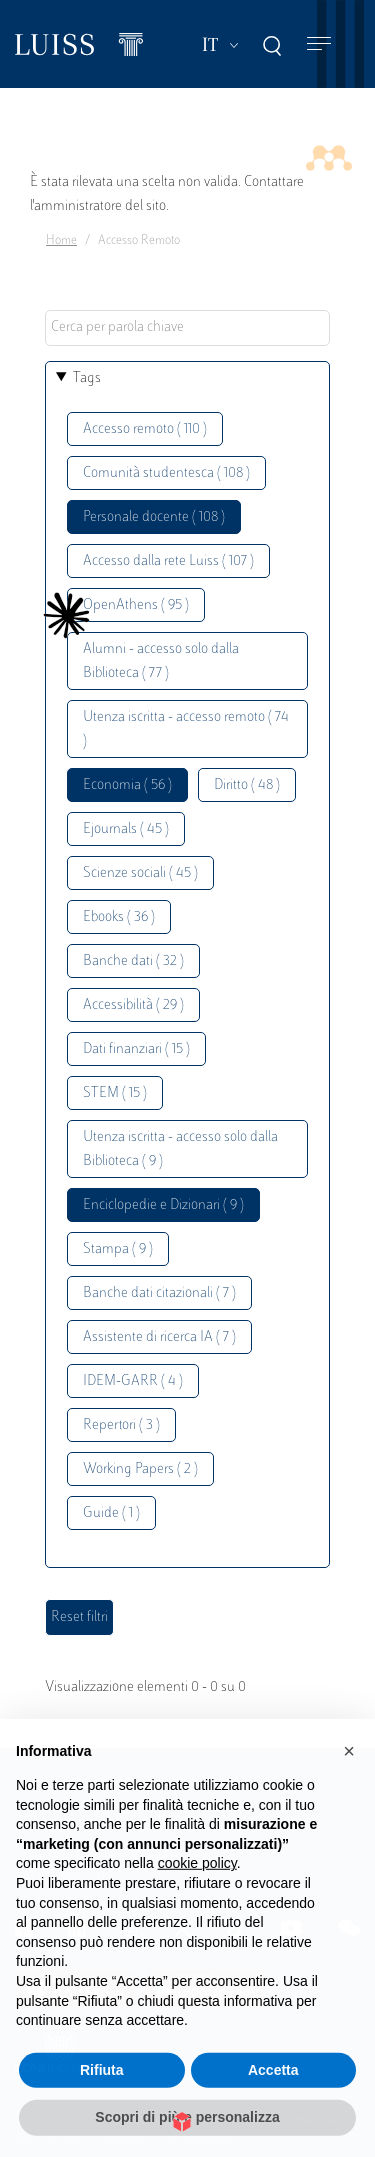  Describe the element at coordinates (66, 615) in the screenshot. I see `open the Claude AI assistant app` at that location.